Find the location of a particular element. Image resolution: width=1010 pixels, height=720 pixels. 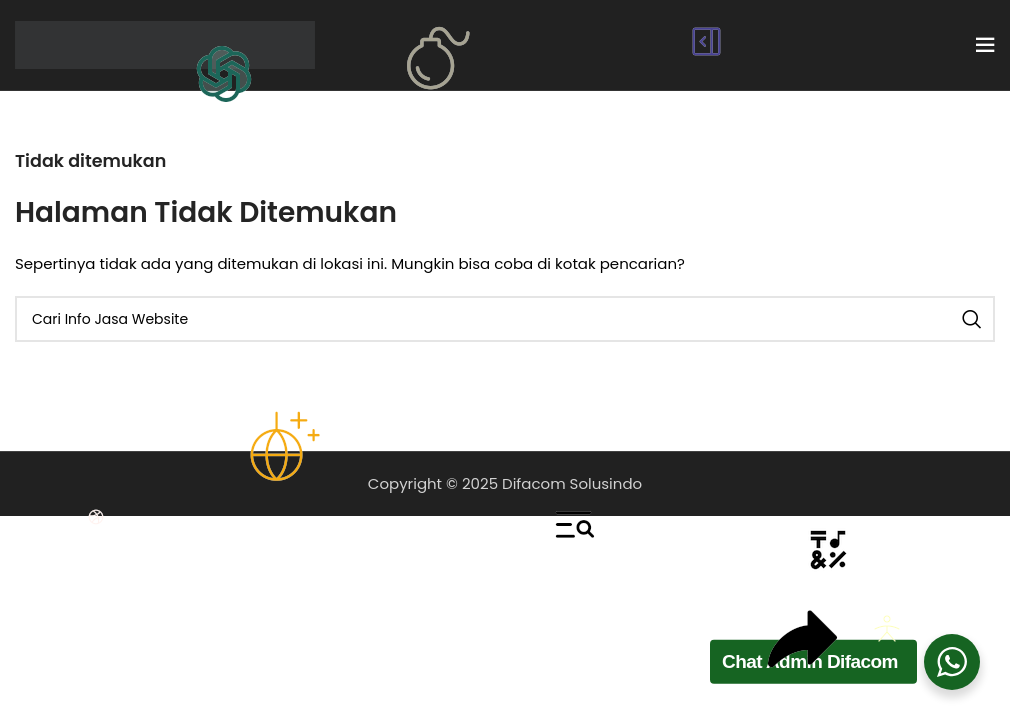

search within a list or document is located at coordinates (573, 524).